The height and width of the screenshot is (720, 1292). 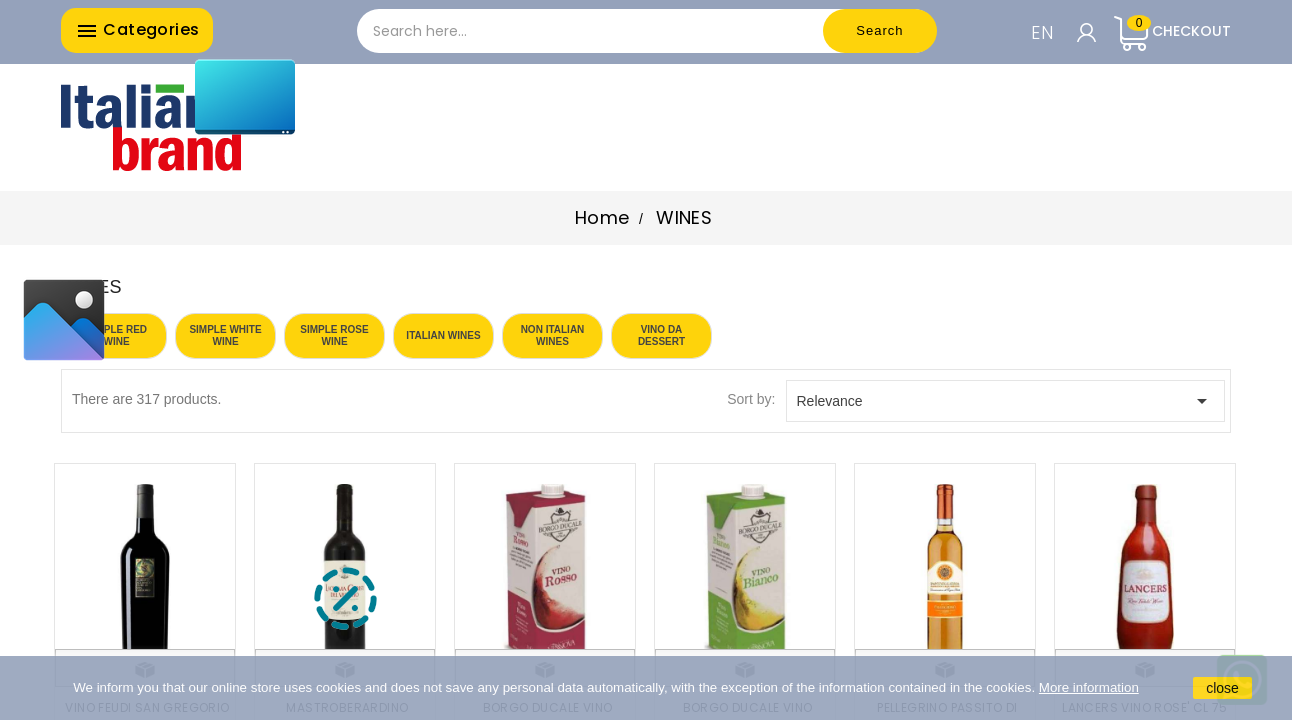 What do you see at coordinates (64, 320) in the screenshot?
I see `open the photos app` at bounding box center [64, 320].